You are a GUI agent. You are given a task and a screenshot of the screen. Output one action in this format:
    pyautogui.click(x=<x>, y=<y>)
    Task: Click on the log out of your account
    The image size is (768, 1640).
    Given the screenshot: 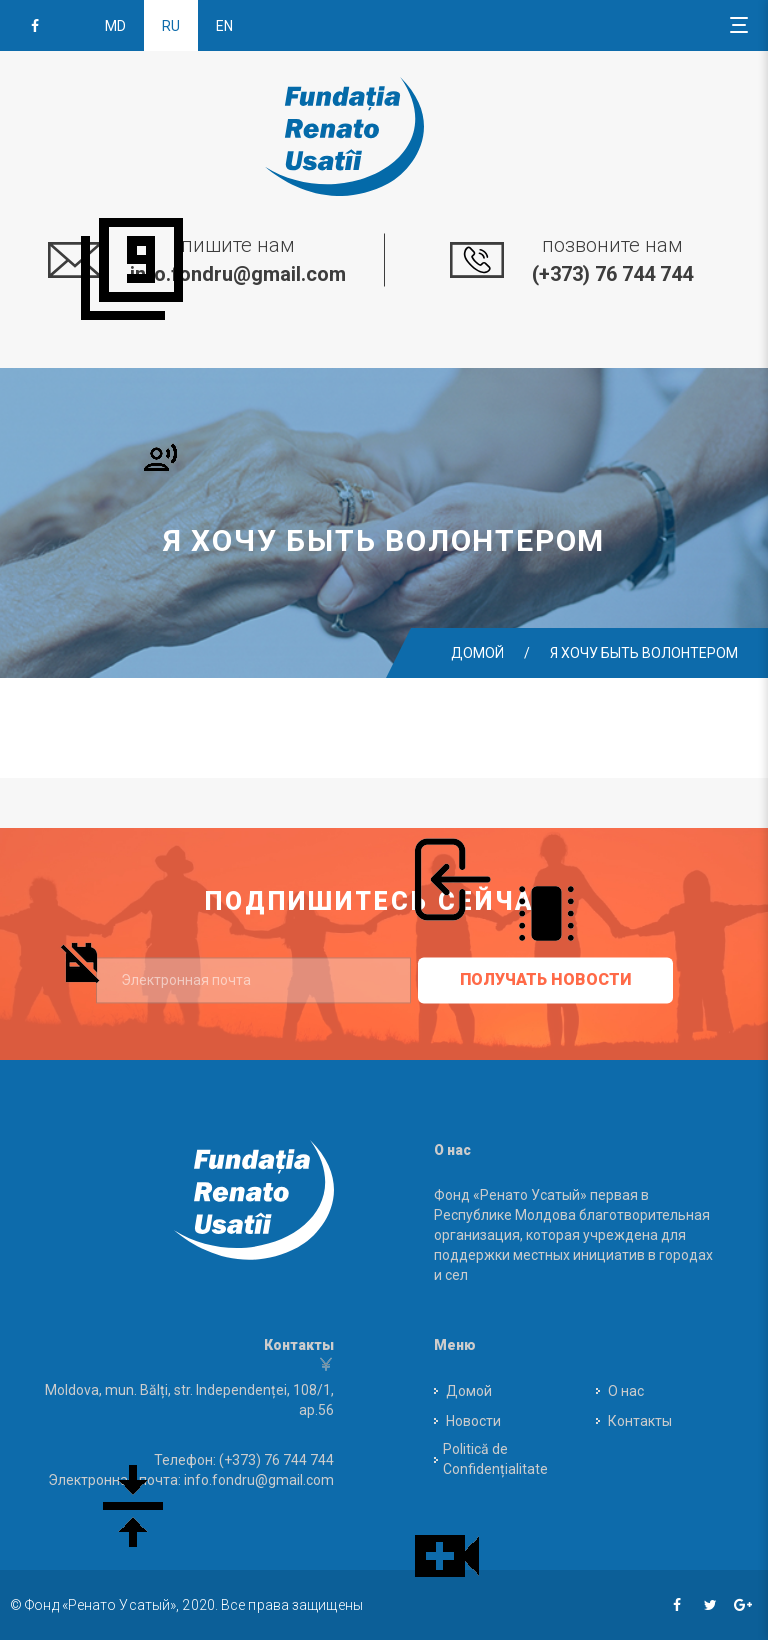 What is the action you would take?
    pyautogui.click(x=446, y=879)
    